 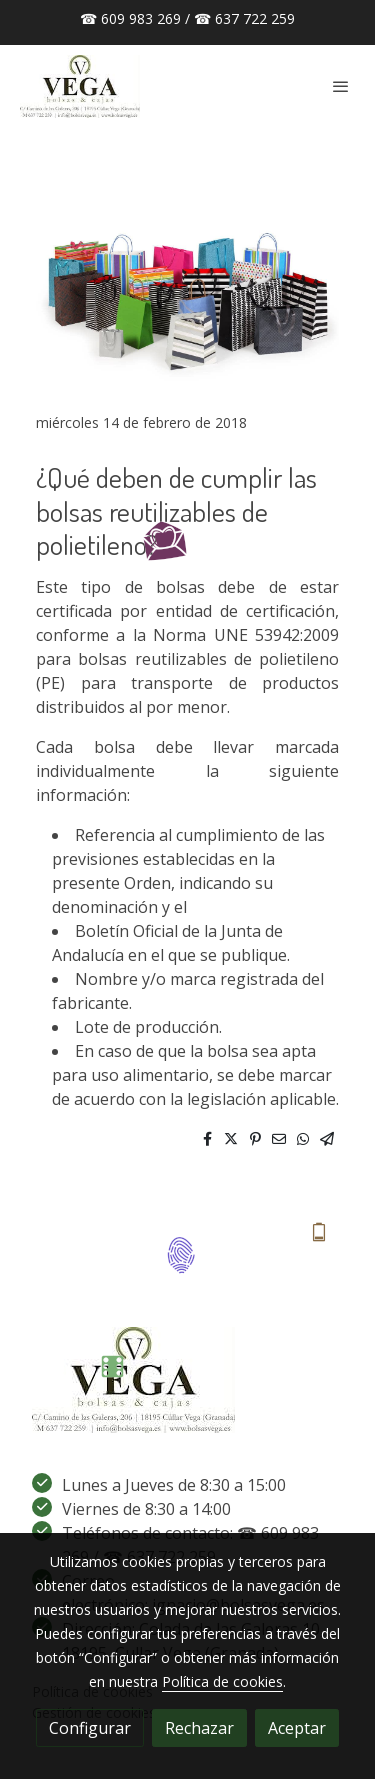 What do you see at coordinates (181, 1255) in the screenshot?
I see `authenticate using fingerprint` at bounding box center [181, 1255].